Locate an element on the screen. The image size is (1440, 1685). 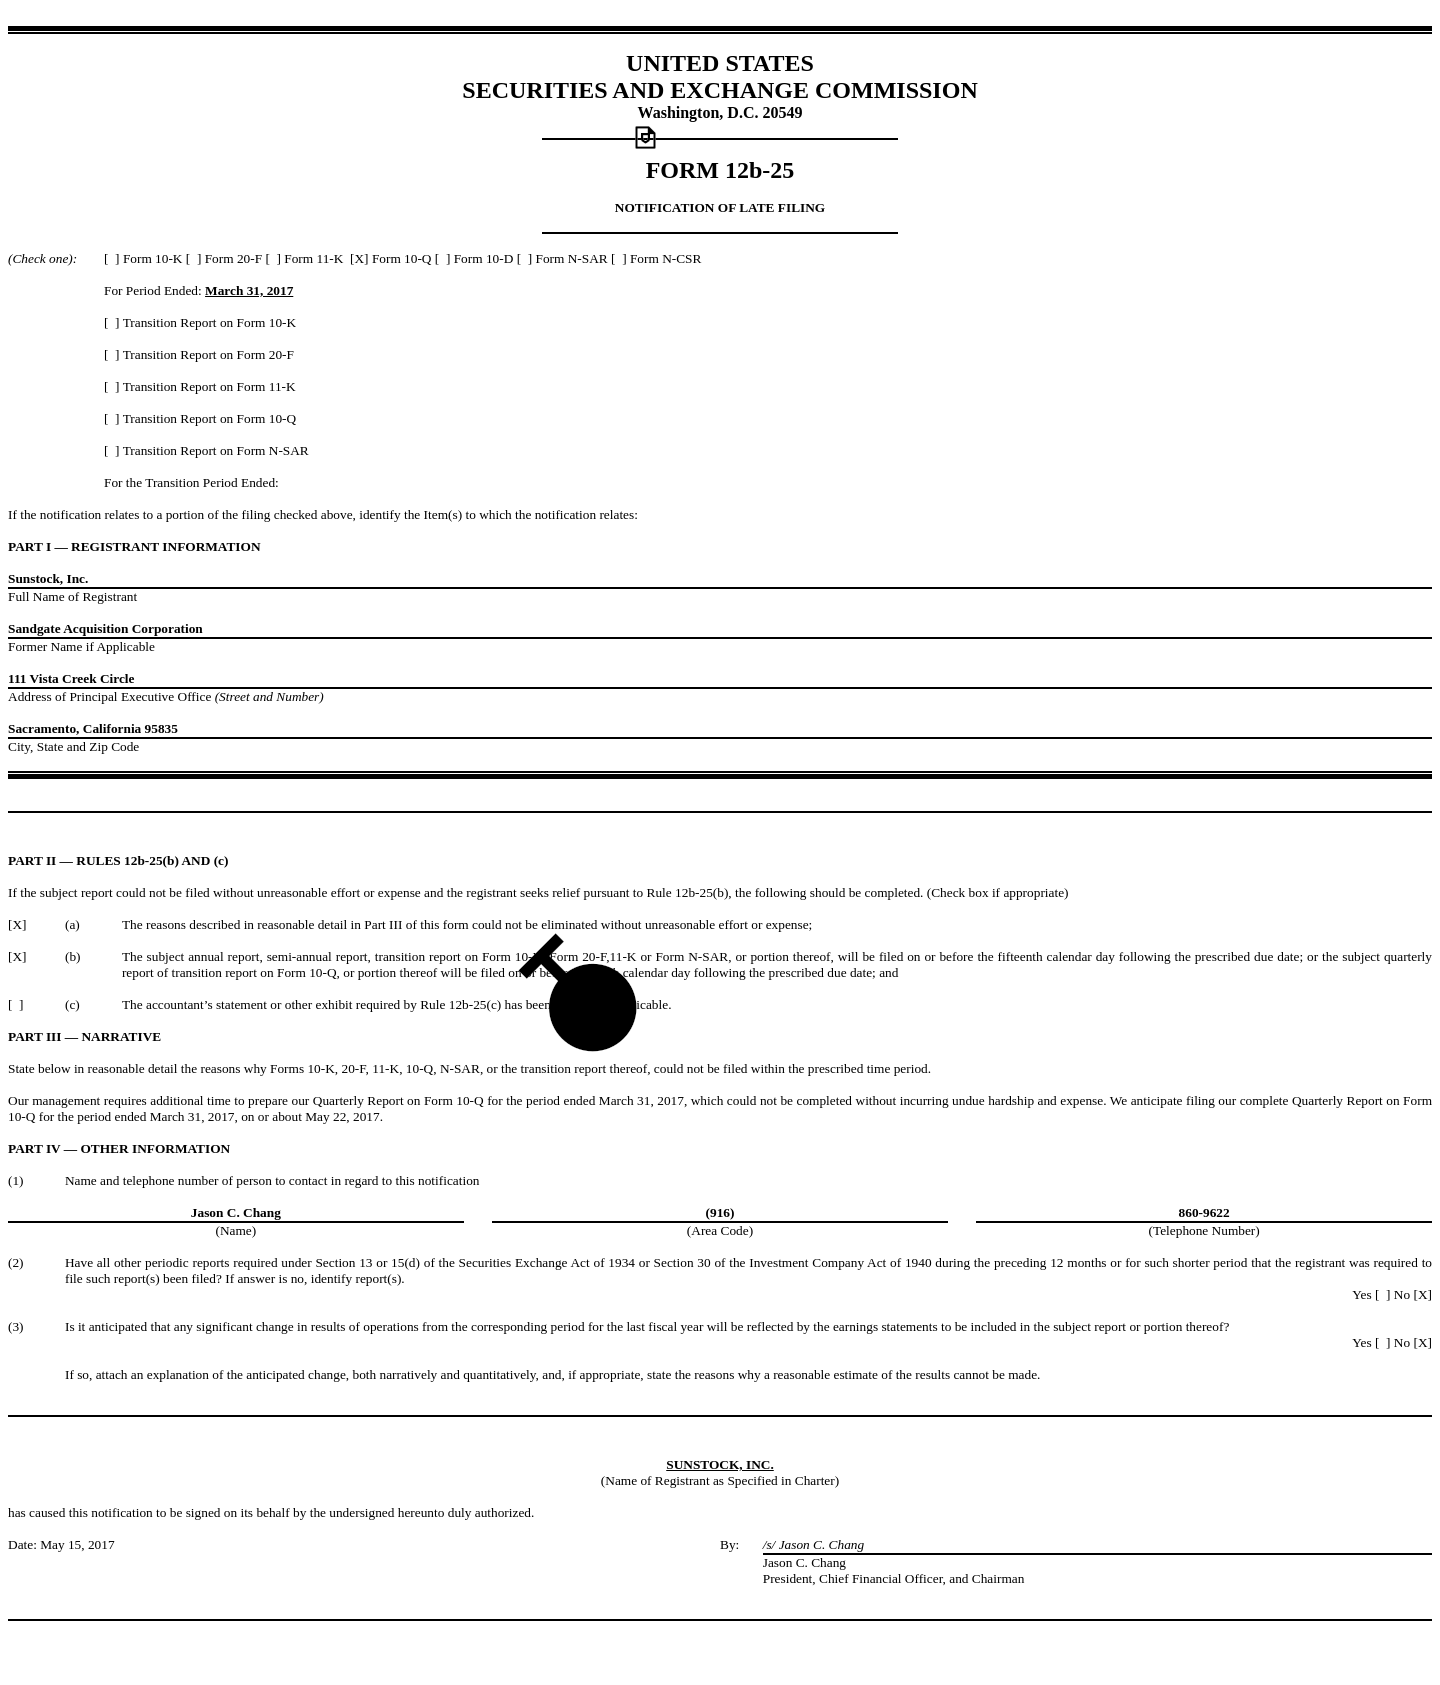
gender identity symbol for travesti is located at coordinates (584, 993).